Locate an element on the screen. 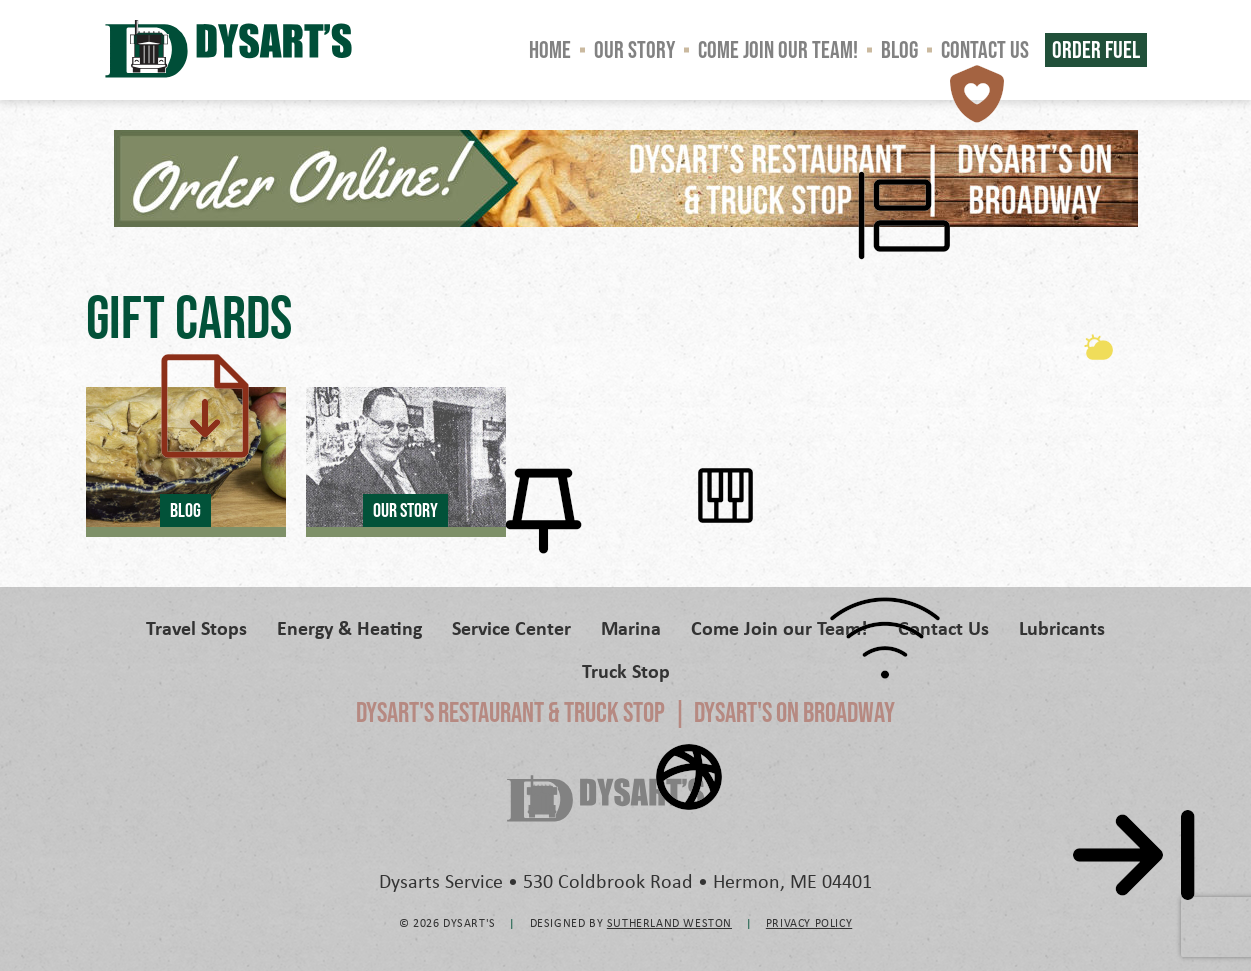 The height and width of the screenshot is (971, 1251). move item to the end of a list is located at coordinates (1136, 855).